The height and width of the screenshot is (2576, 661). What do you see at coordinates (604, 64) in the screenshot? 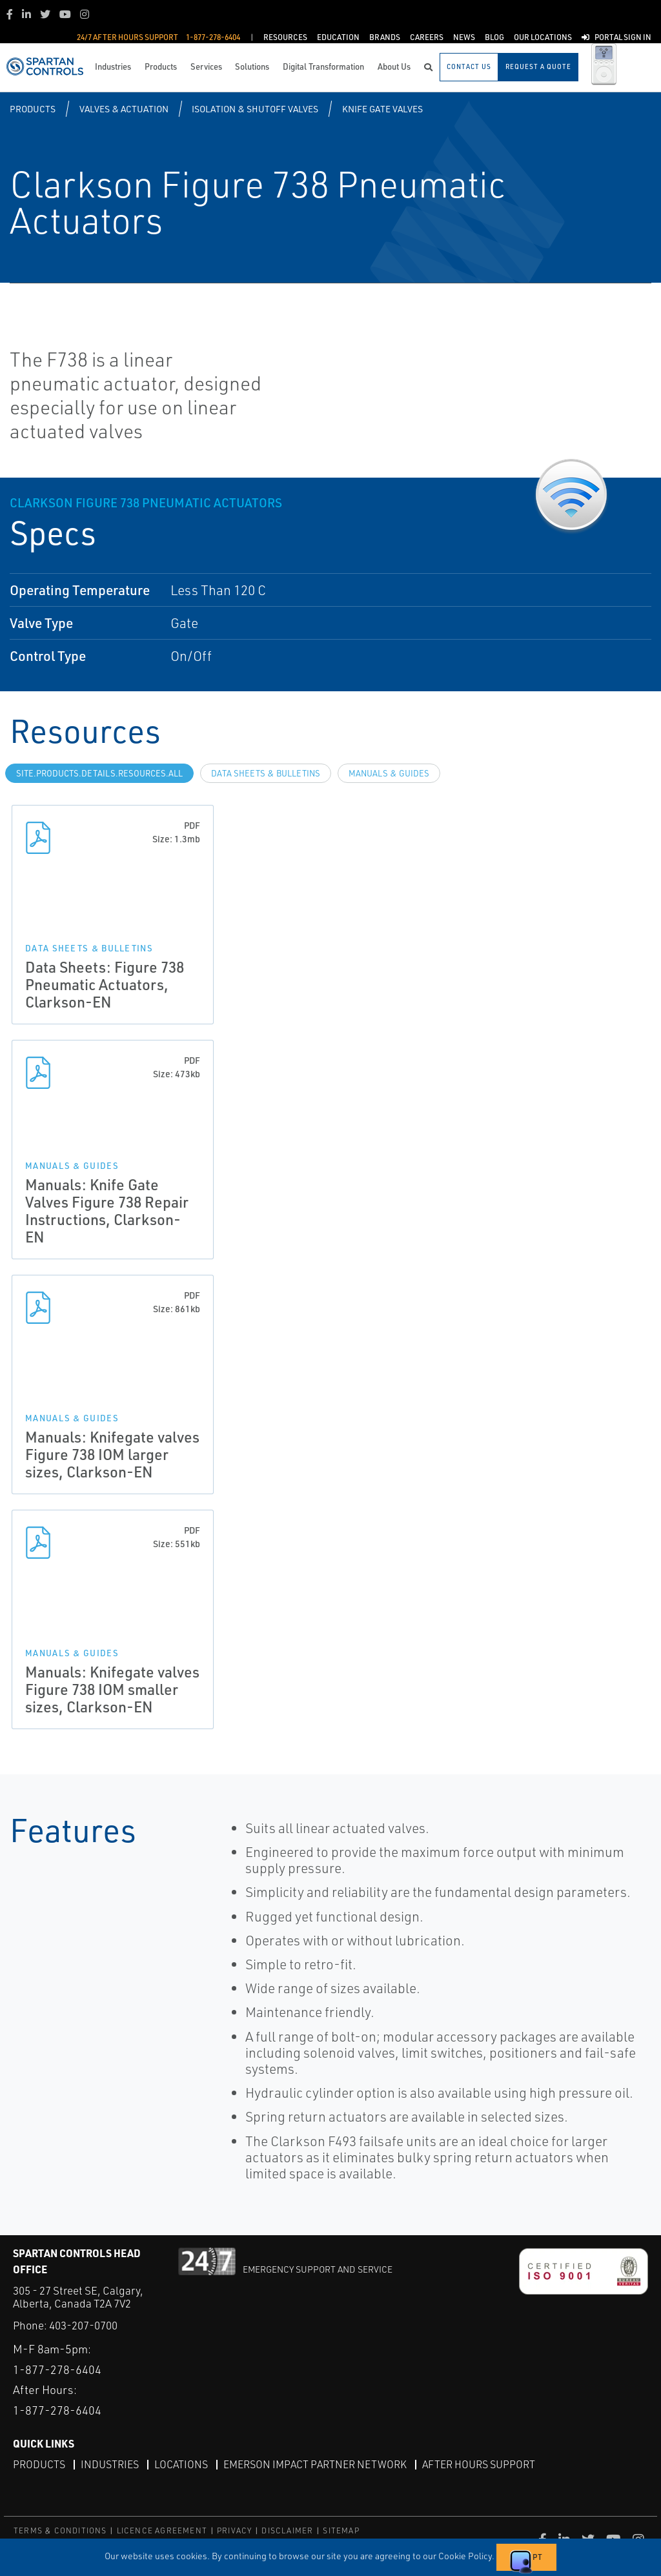
I see `classic iPod device icon` at bounding box center [604, 64].